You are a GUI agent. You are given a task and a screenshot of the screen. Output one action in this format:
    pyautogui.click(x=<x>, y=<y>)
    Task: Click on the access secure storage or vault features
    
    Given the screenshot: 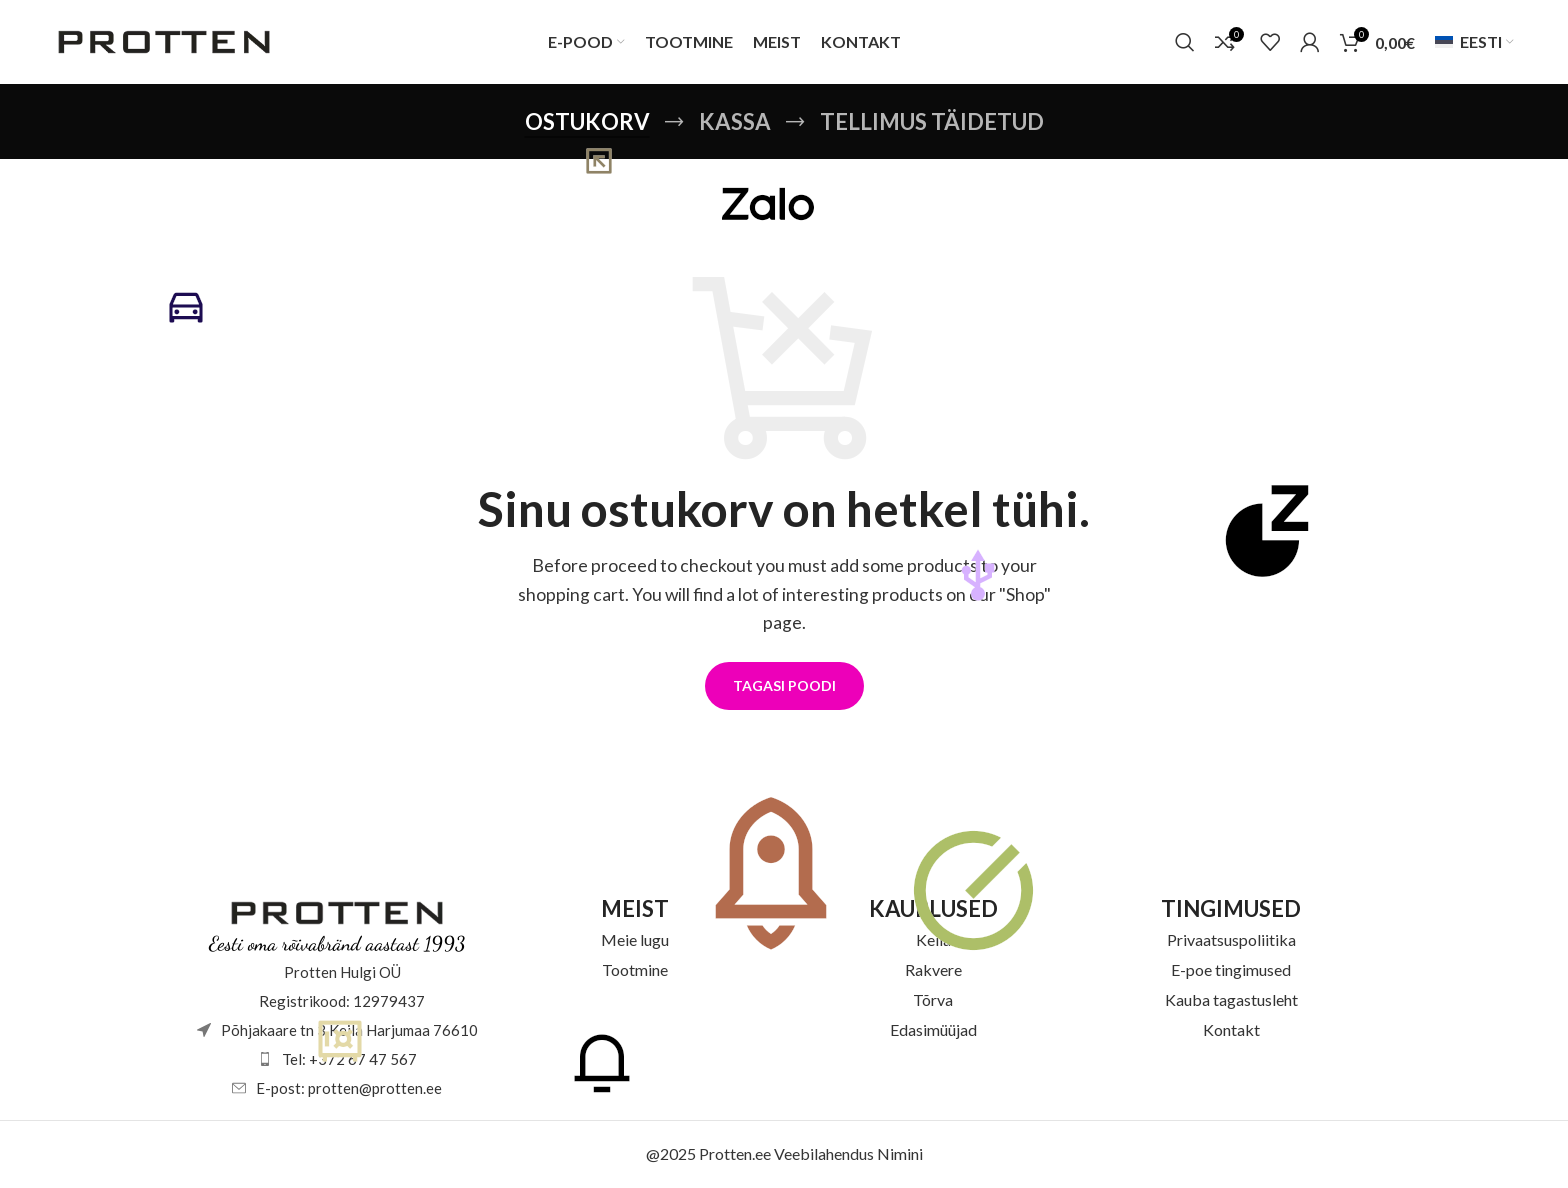 What is the action you would take?
    pyautogui.click(x=340, y=1040)
    